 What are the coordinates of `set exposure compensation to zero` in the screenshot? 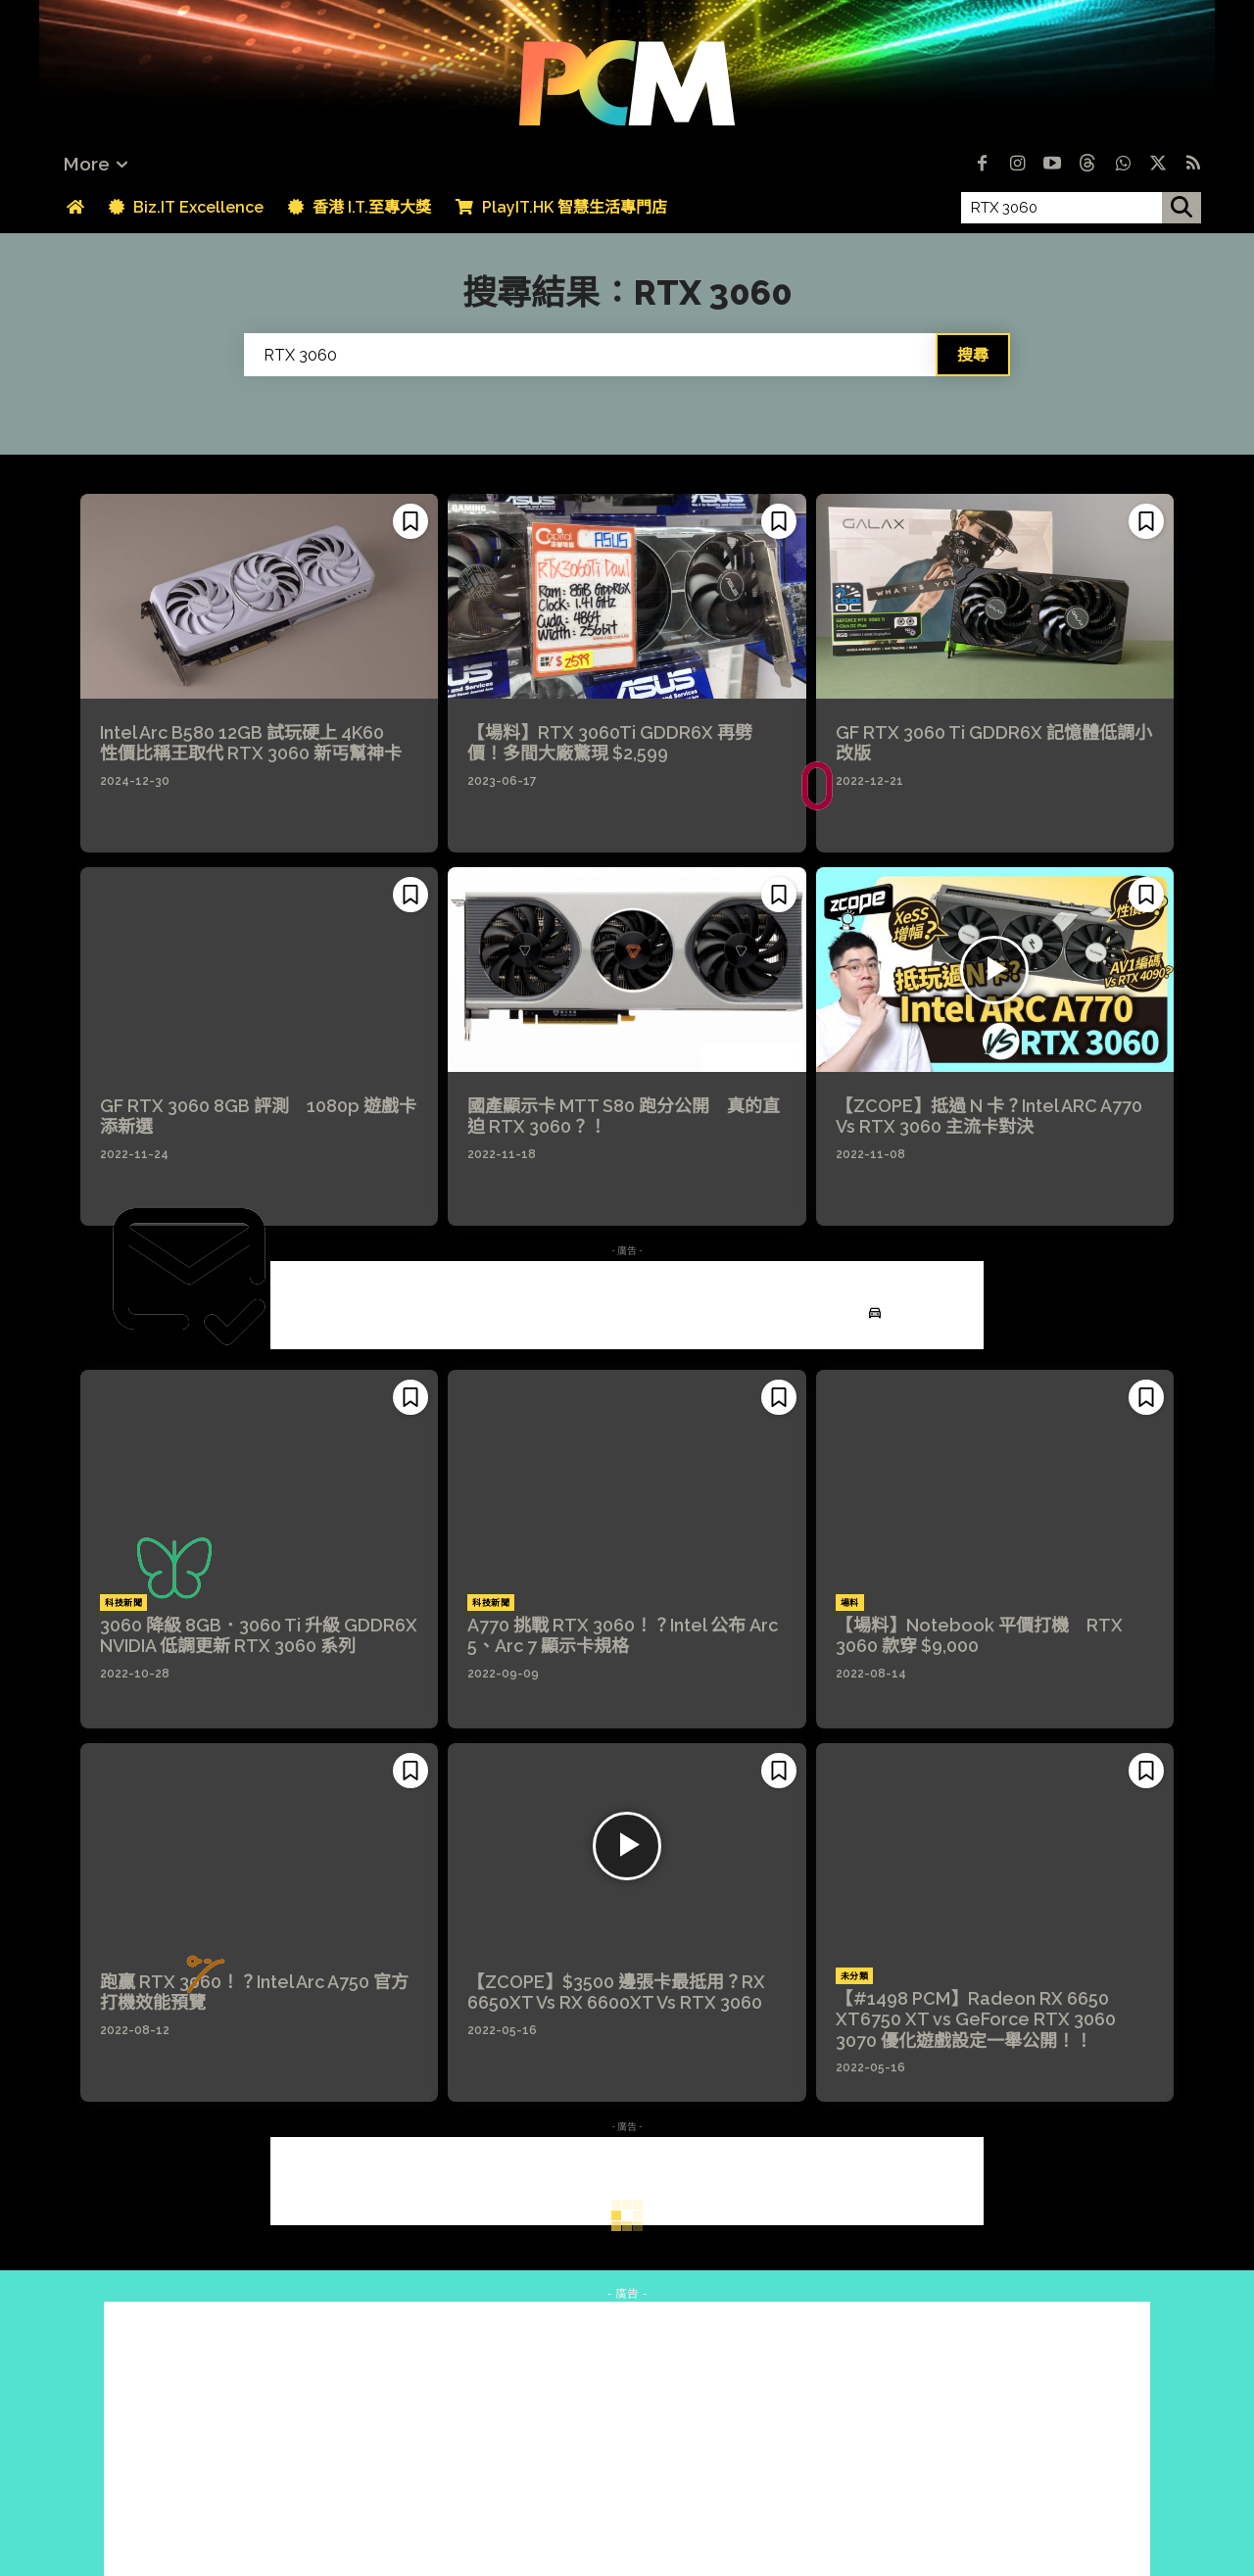 It's located at (817, 786).